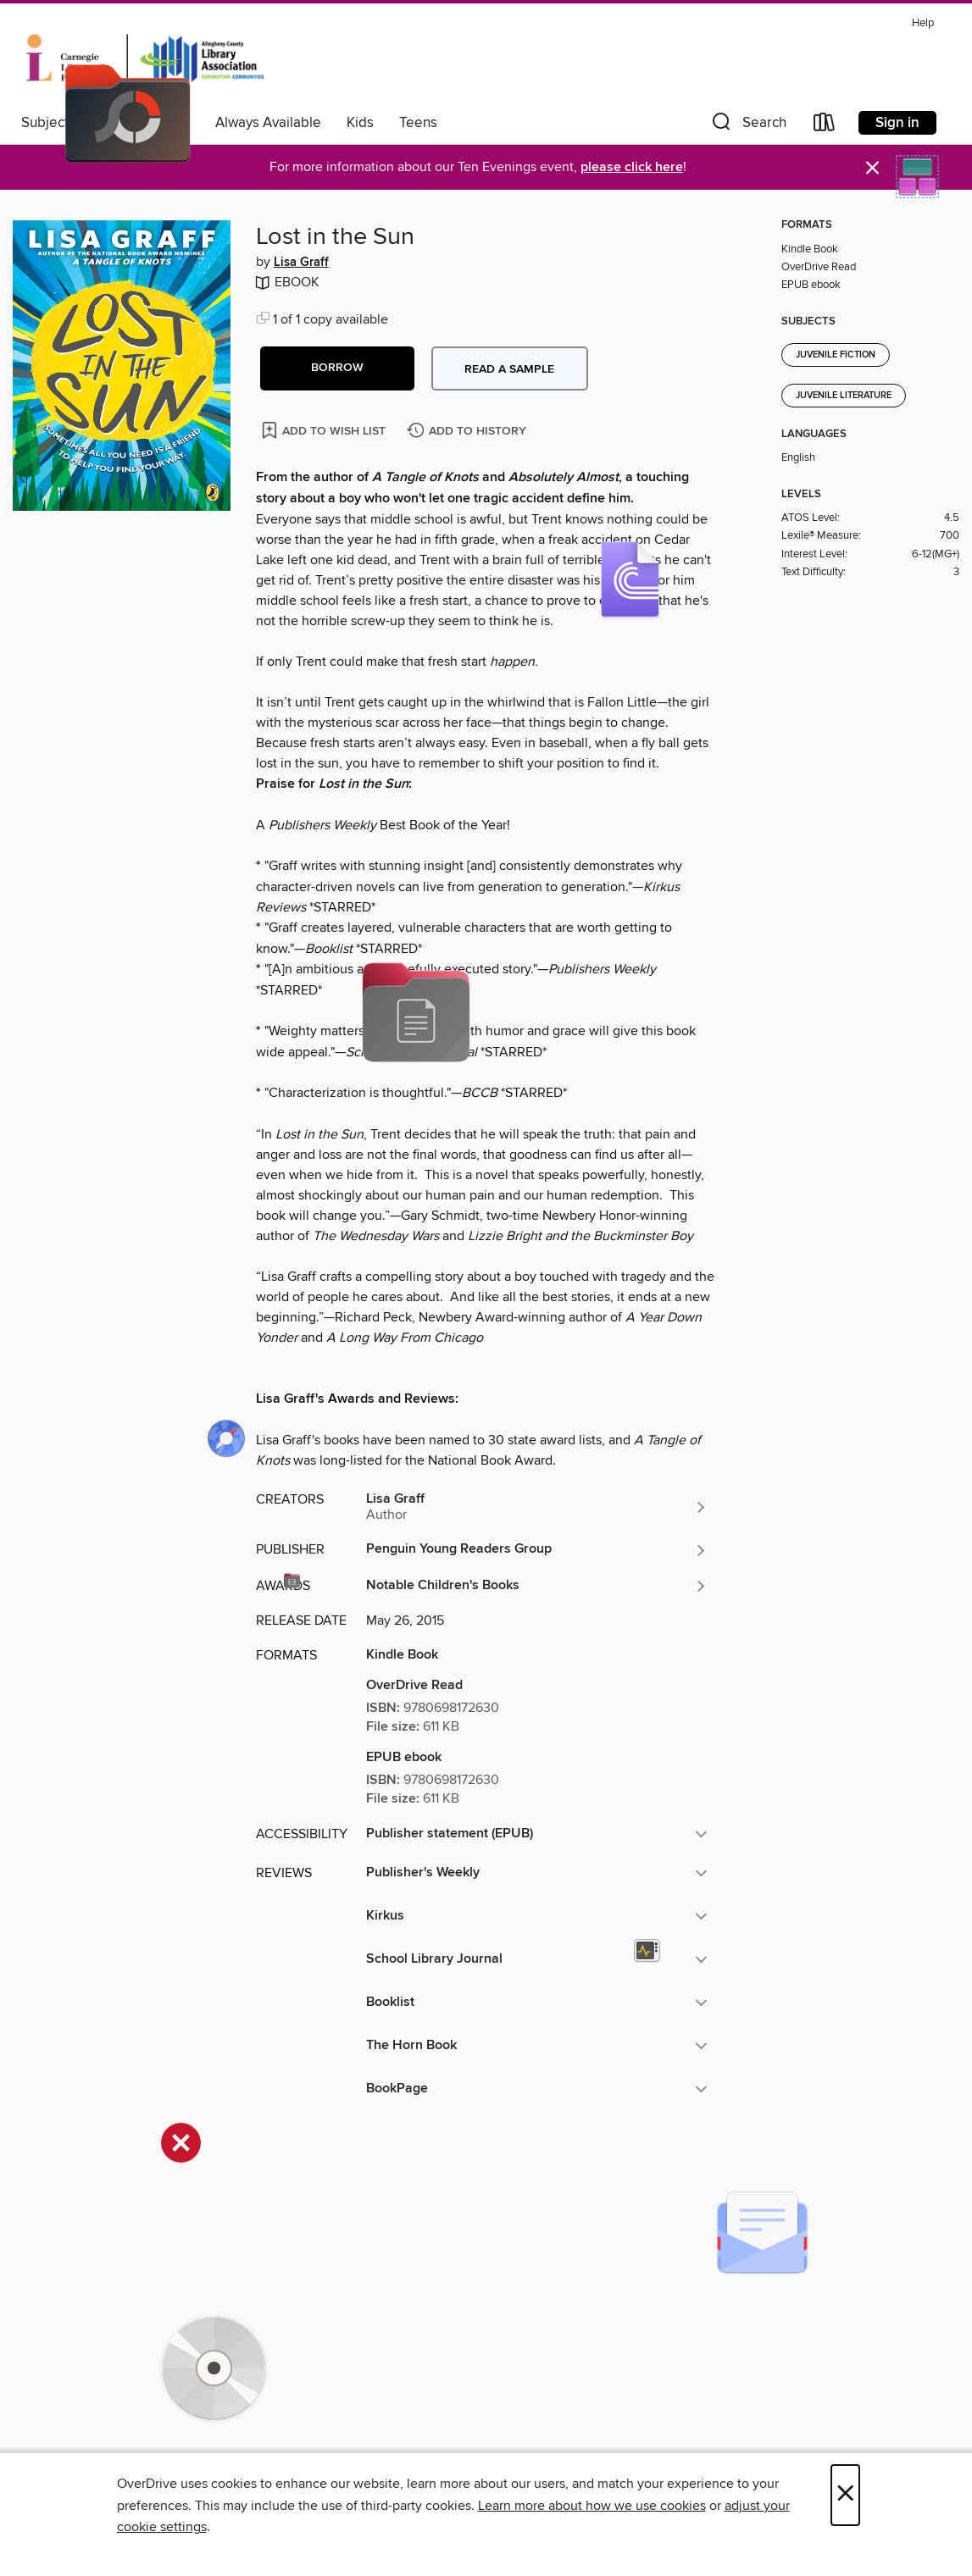 Image resolution: width=972 pixels, height=2576 pixels. What do you see at coordinates (181, 2142) in the screenshot?
I see `stop or cancel a running process` at bounding box center [181, 2142].